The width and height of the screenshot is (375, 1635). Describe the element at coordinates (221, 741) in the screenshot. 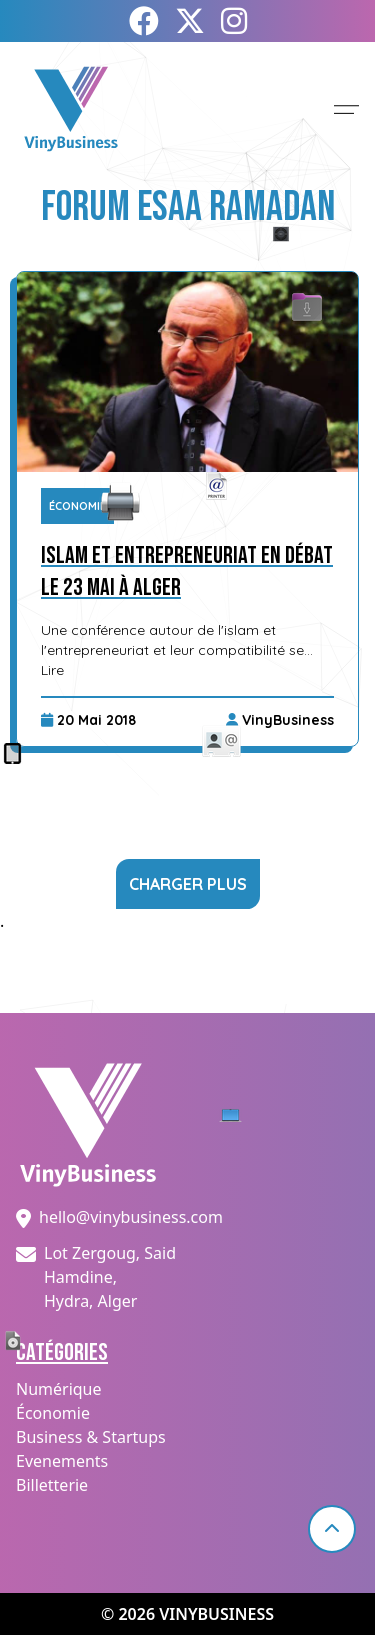

I see `view contact card or vCard file` at that location.